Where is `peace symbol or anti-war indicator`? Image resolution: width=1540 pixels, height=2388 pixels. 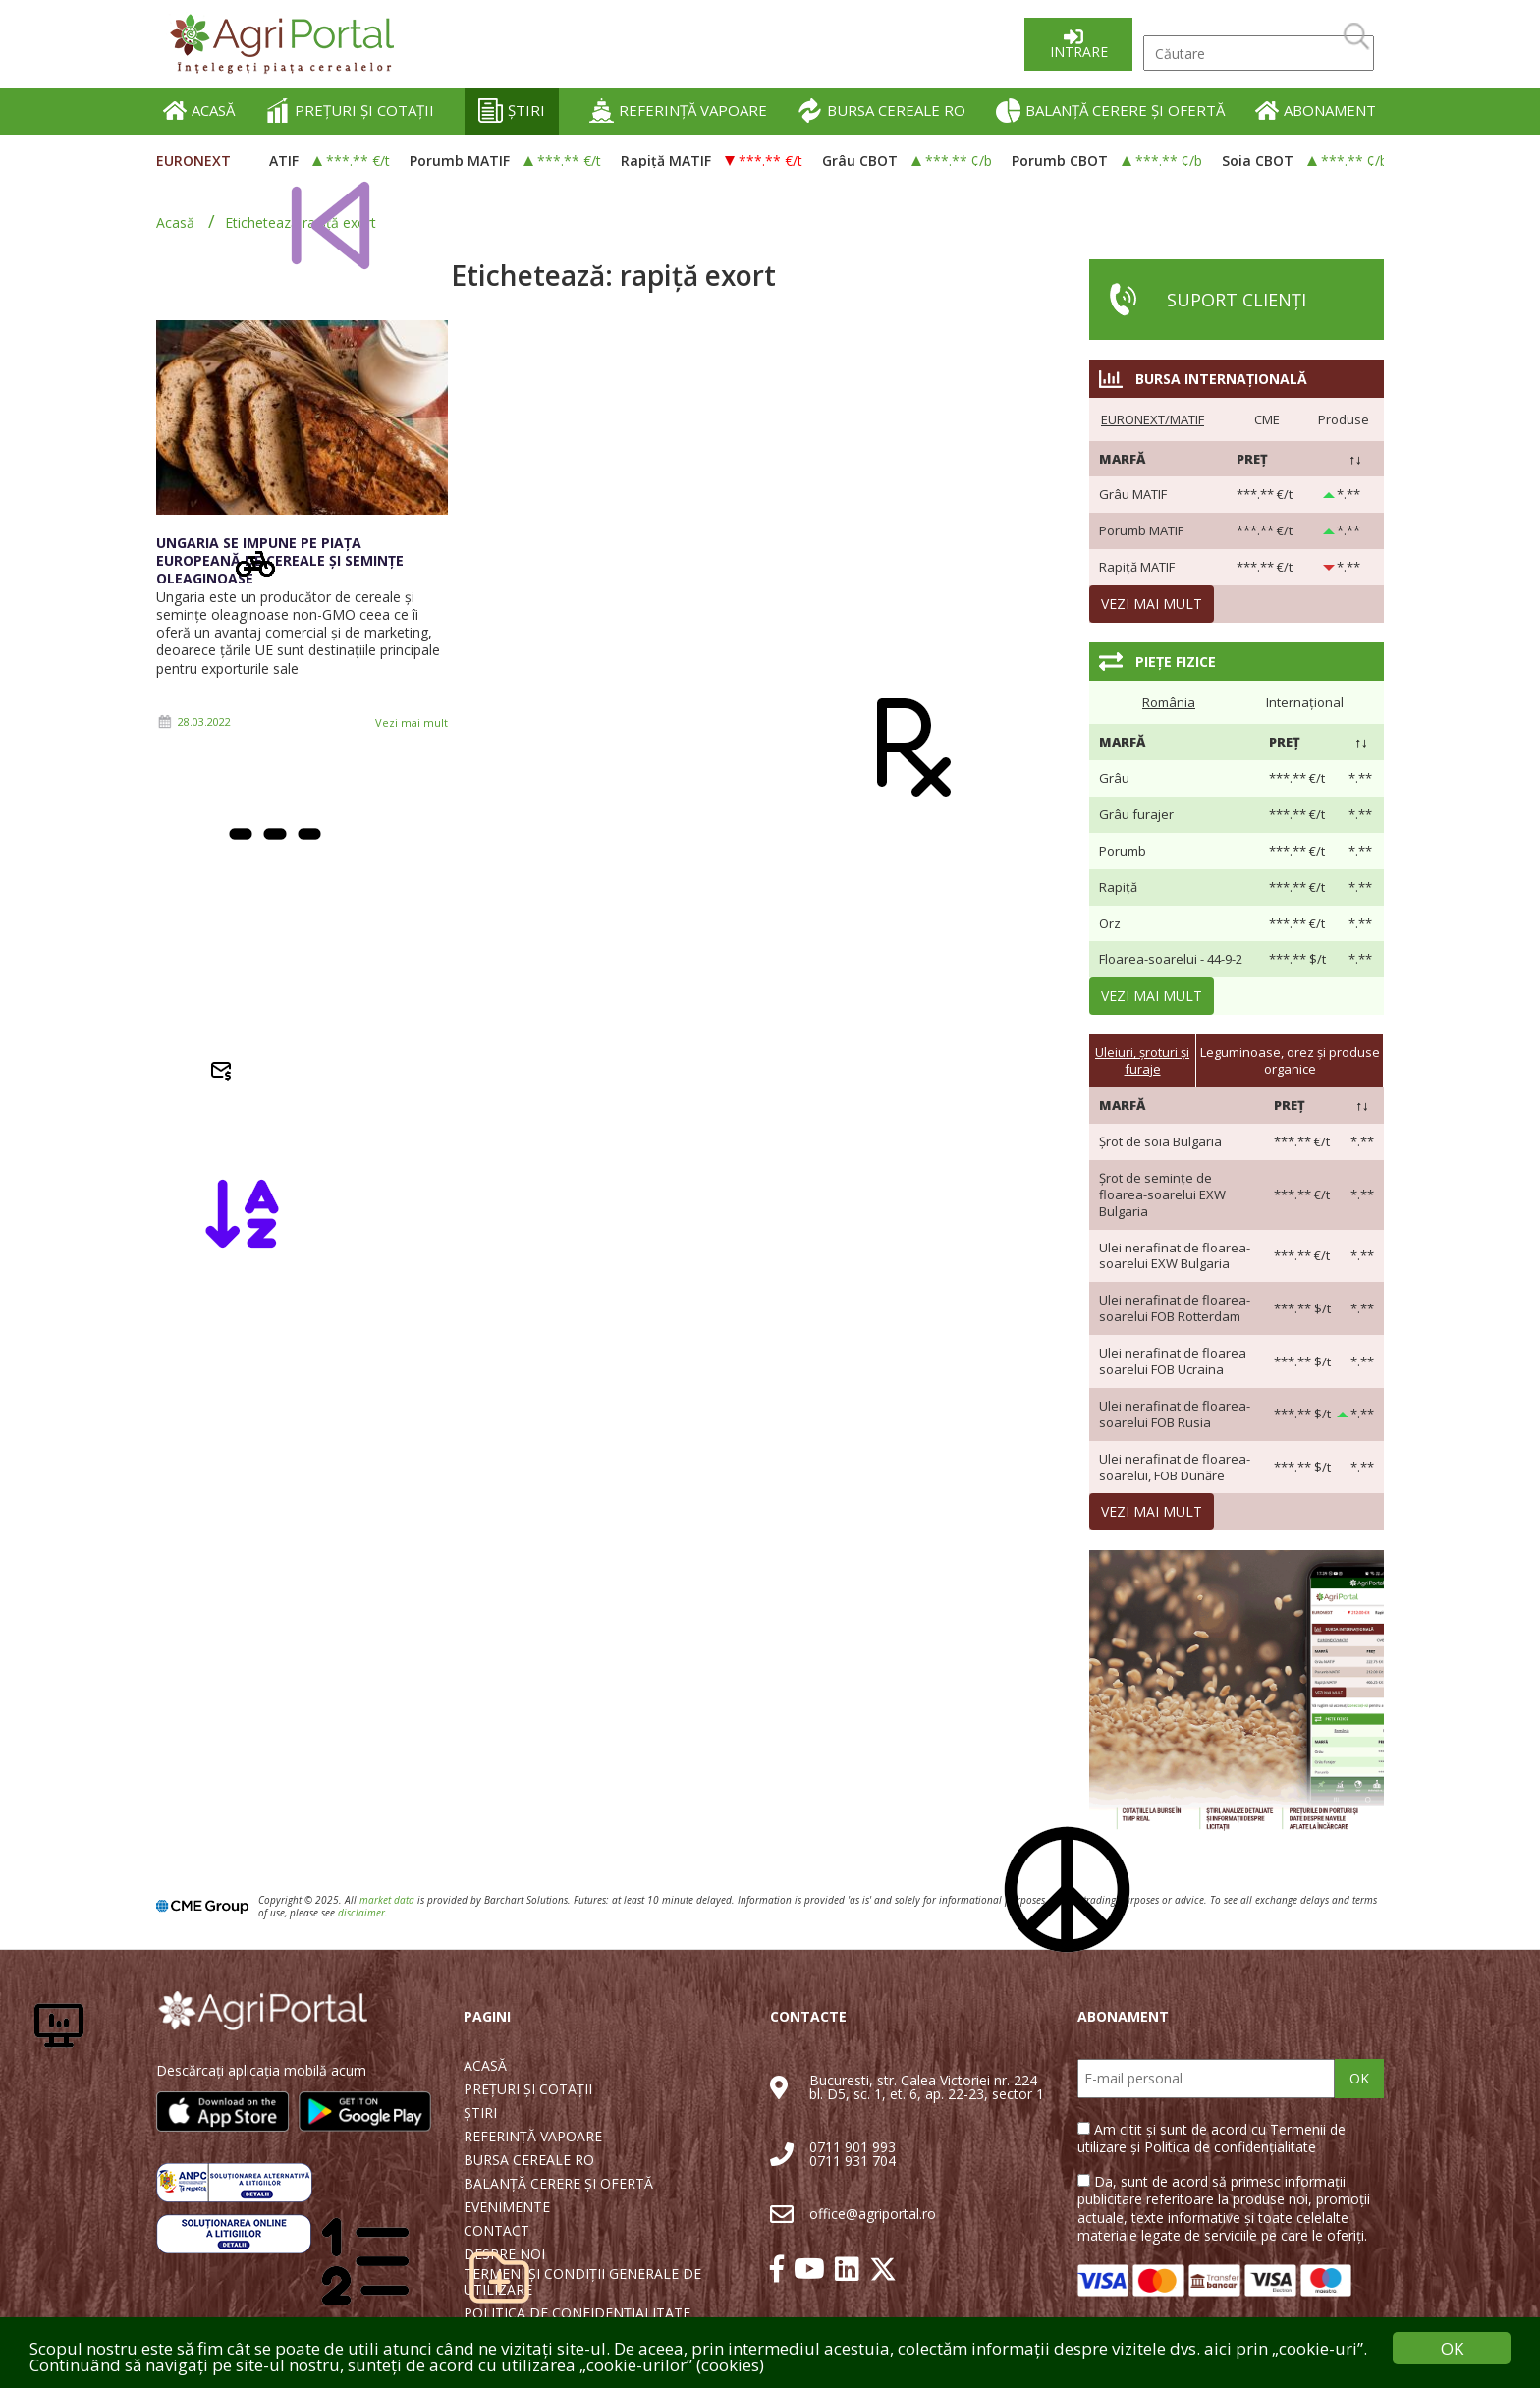
peace symbol or anti-war indicator is located at coordinates (1067, 1889).